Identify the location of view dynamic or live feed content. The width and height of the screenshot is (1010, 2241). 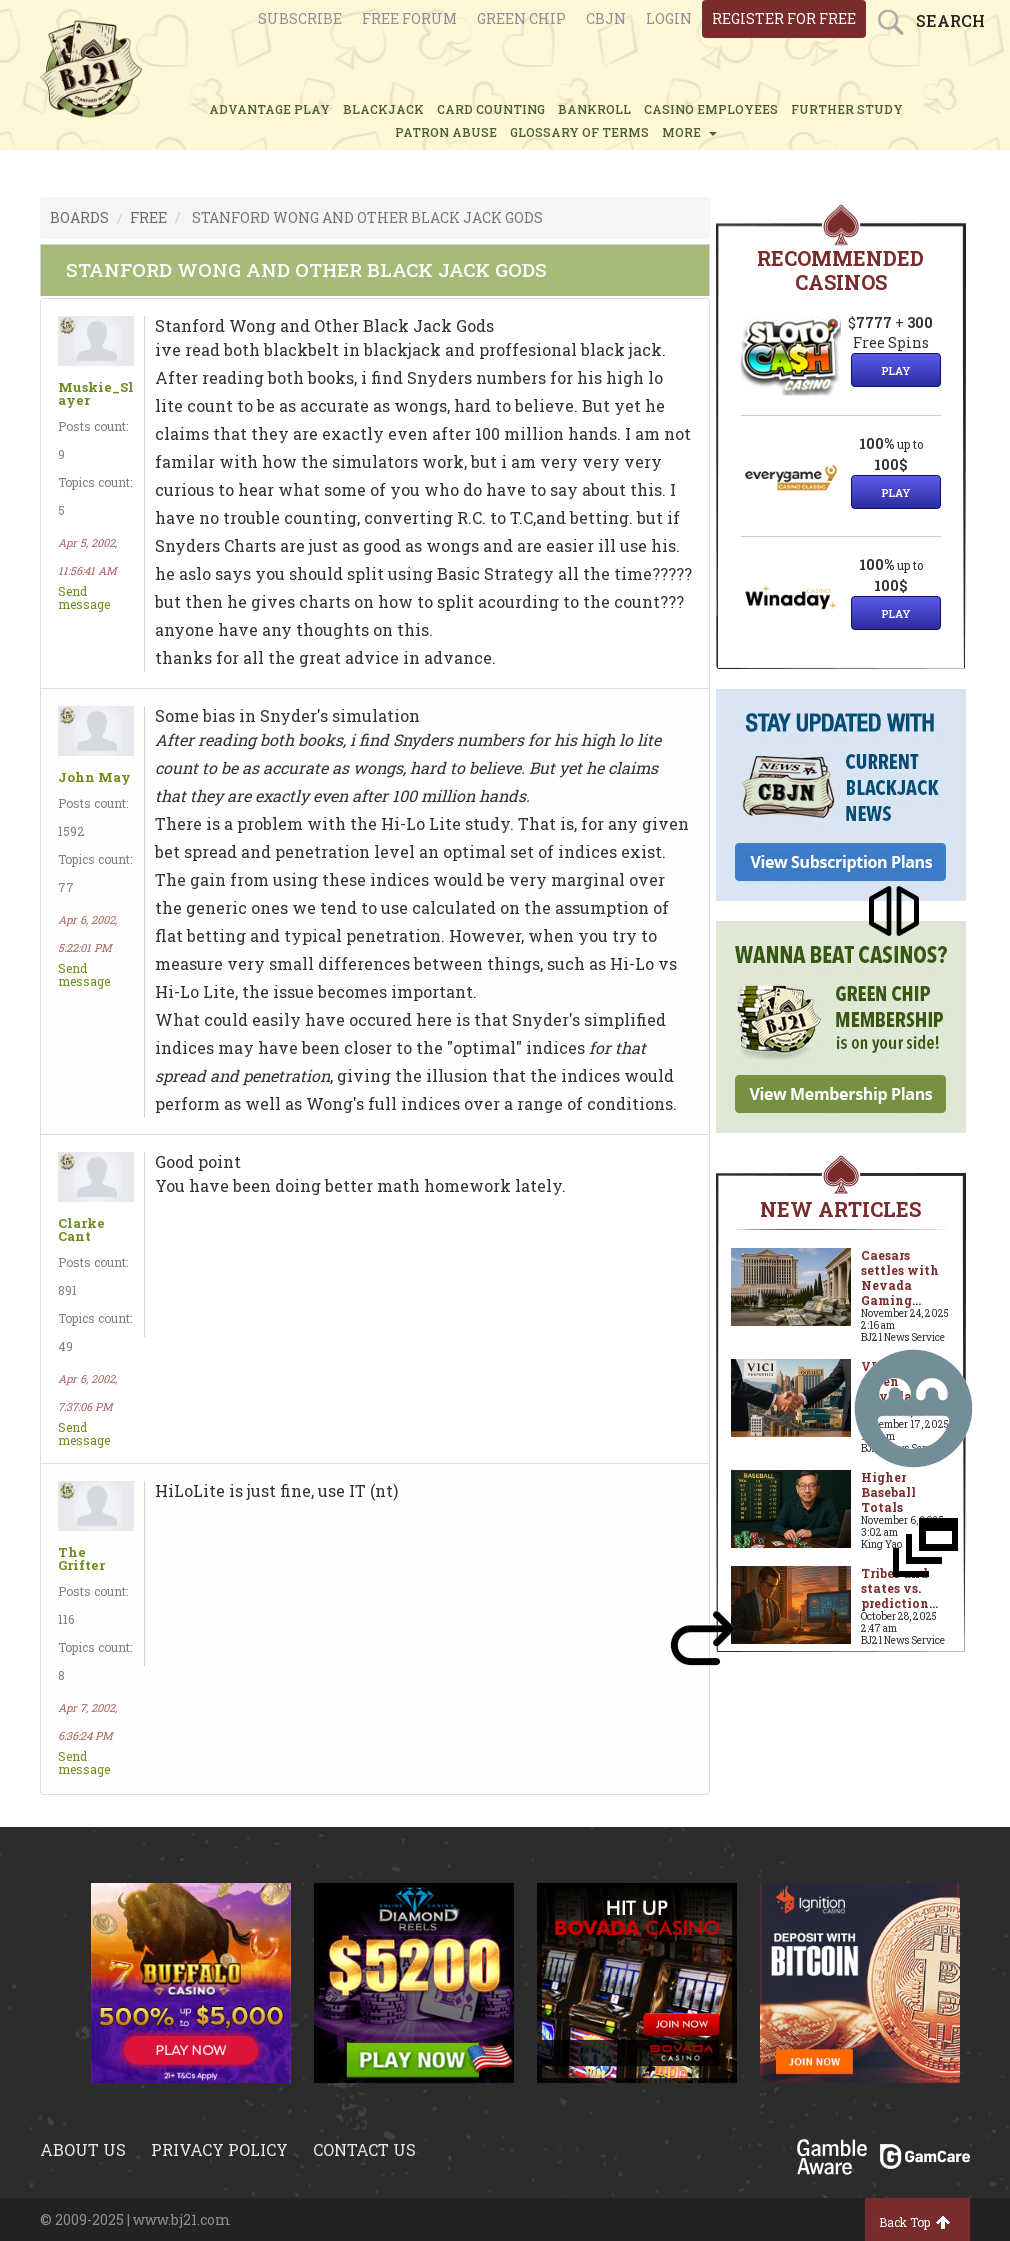
(925, 1547).